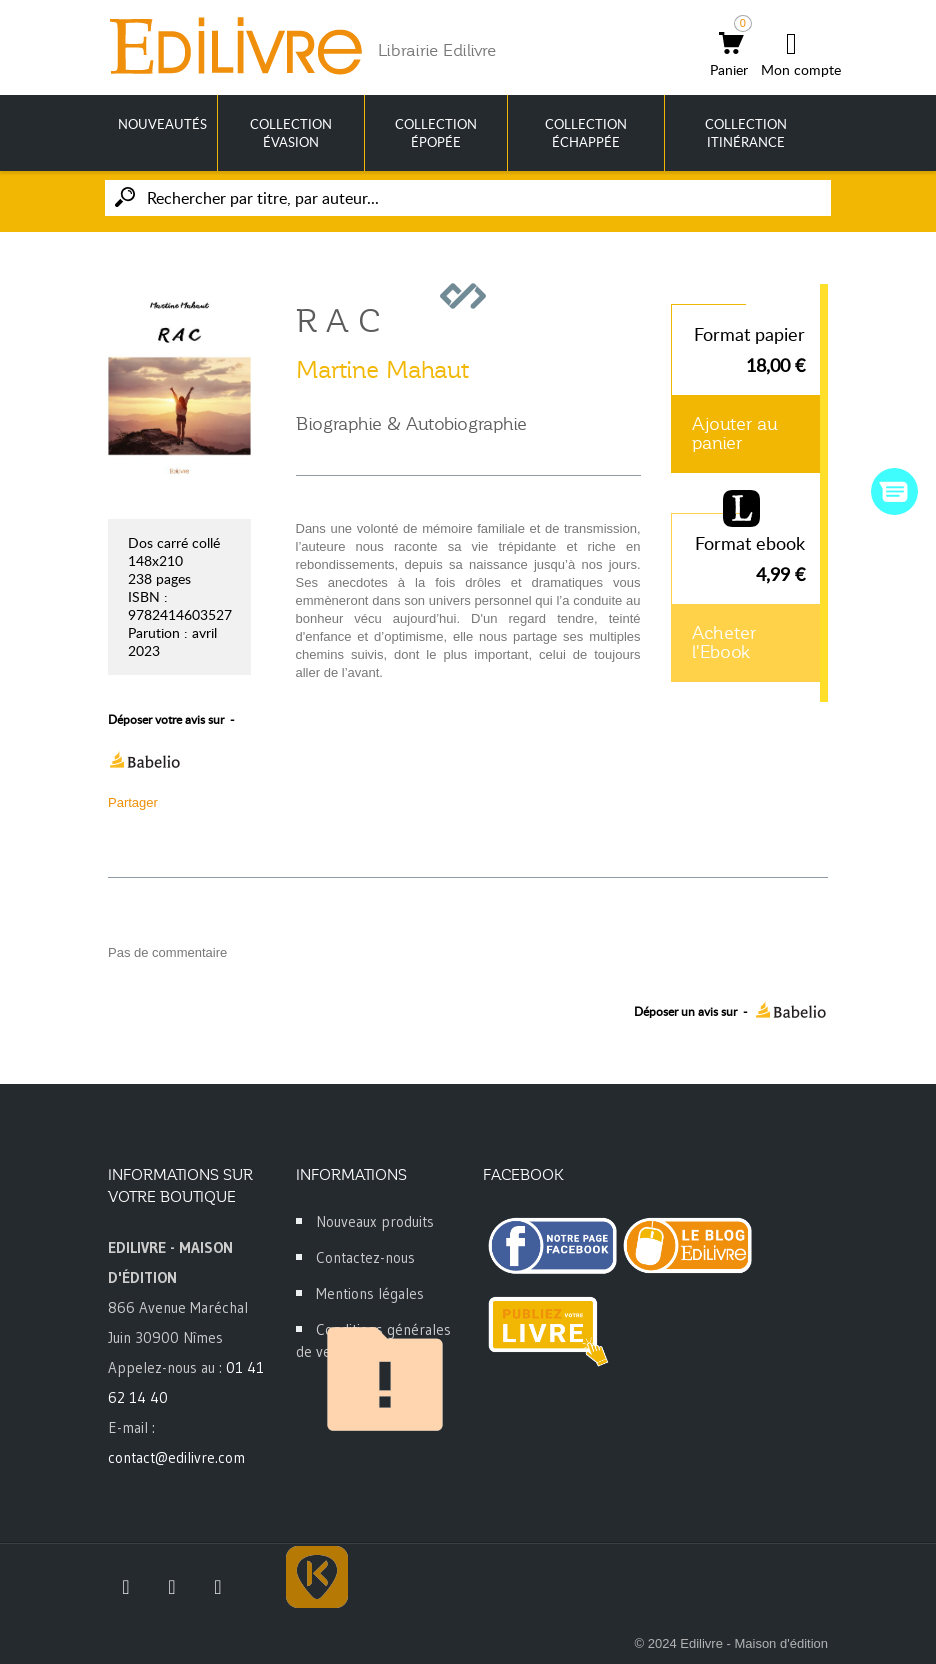 This screenshot has height=1664, width=936. Describe the element at coordinates (894, 491) in the screenshot. I see `open Google Messages app` at that location.